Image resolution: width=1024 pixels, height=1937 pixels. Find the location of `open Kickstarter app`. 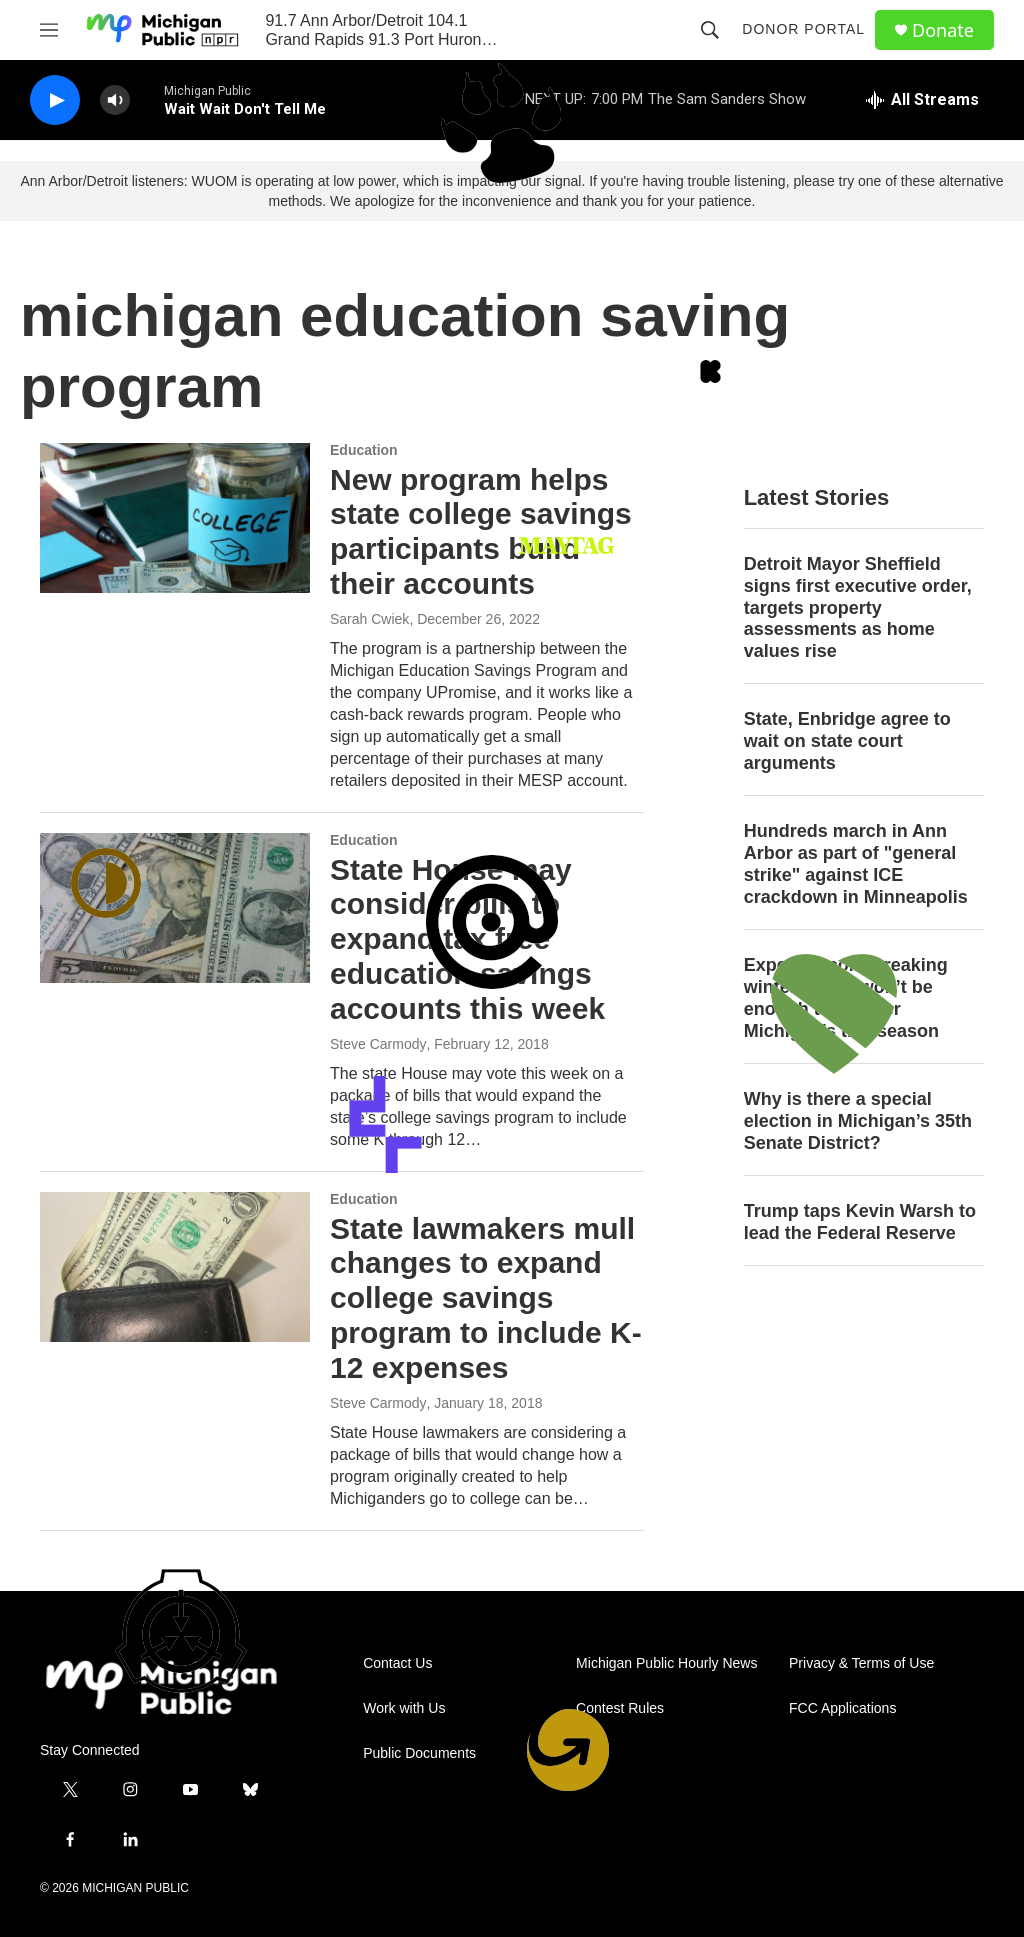

open Kickstarter app is located at coordinates (710, 371).